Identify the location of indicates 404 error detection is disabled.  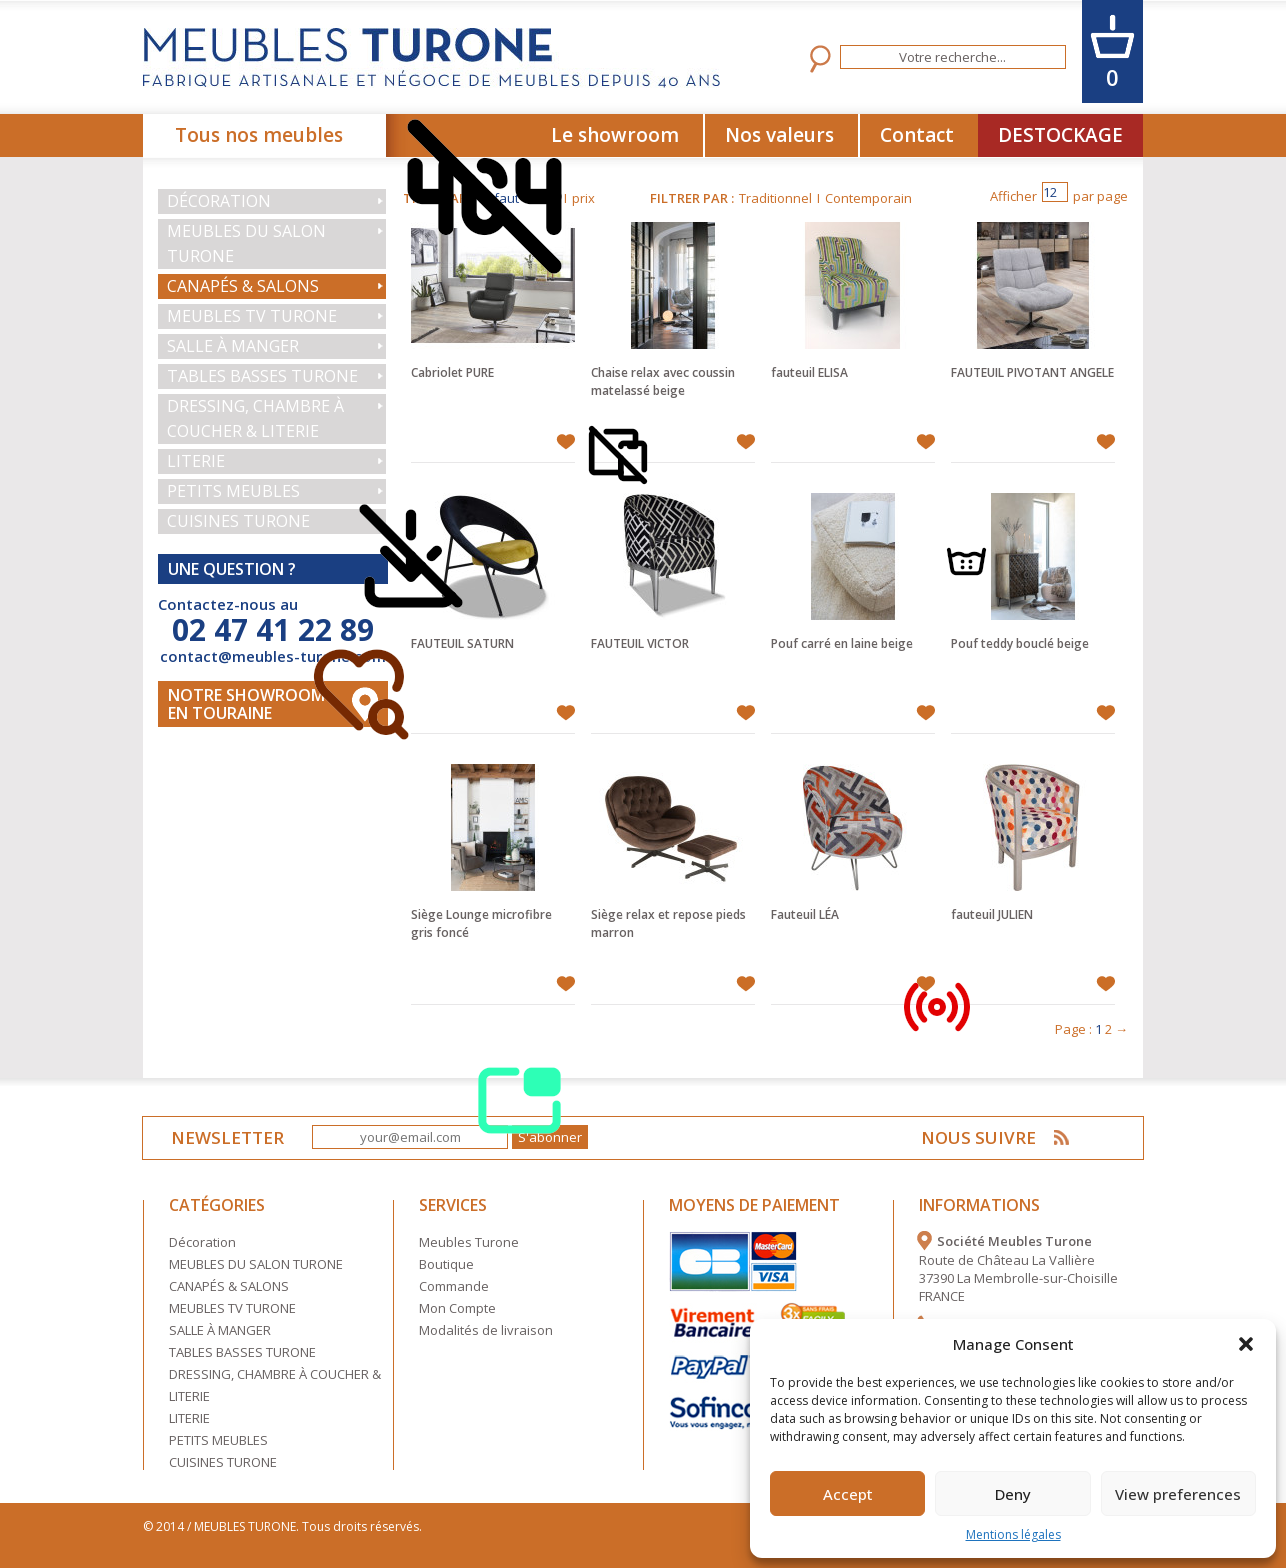
(484, 196).